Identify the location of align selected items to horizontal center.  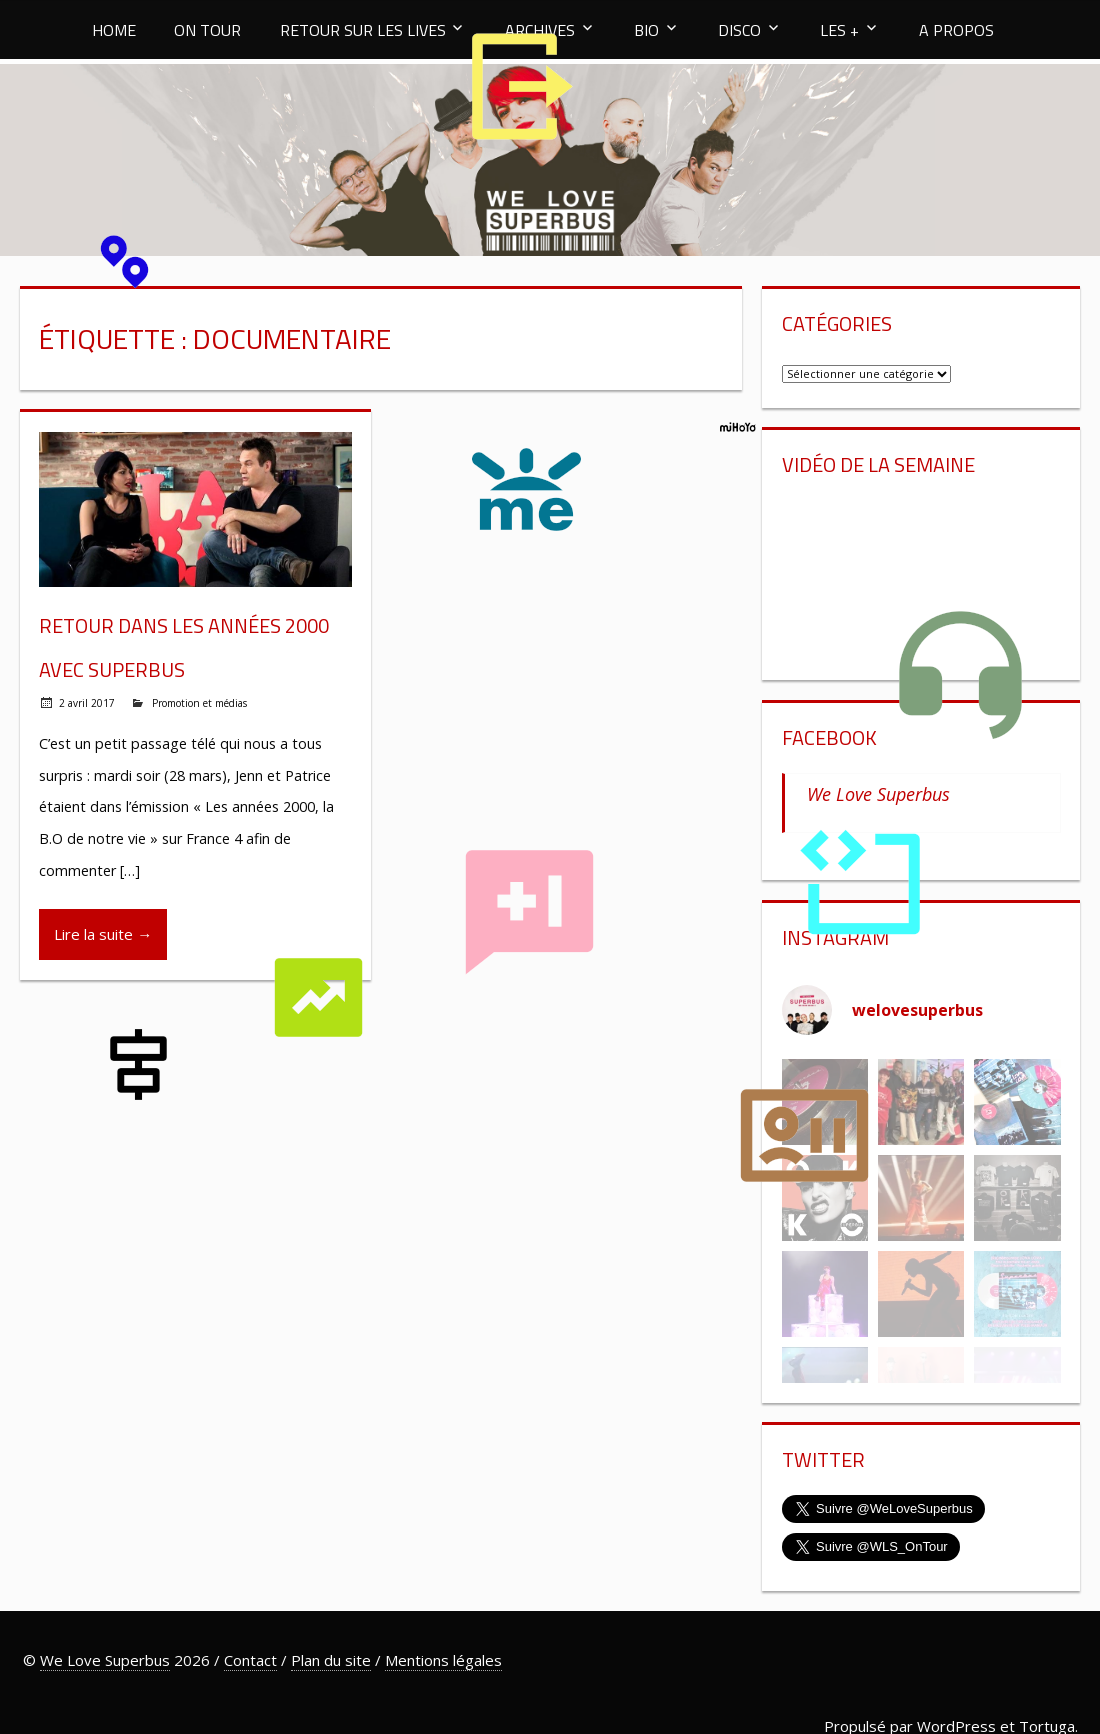
(138, 1064).